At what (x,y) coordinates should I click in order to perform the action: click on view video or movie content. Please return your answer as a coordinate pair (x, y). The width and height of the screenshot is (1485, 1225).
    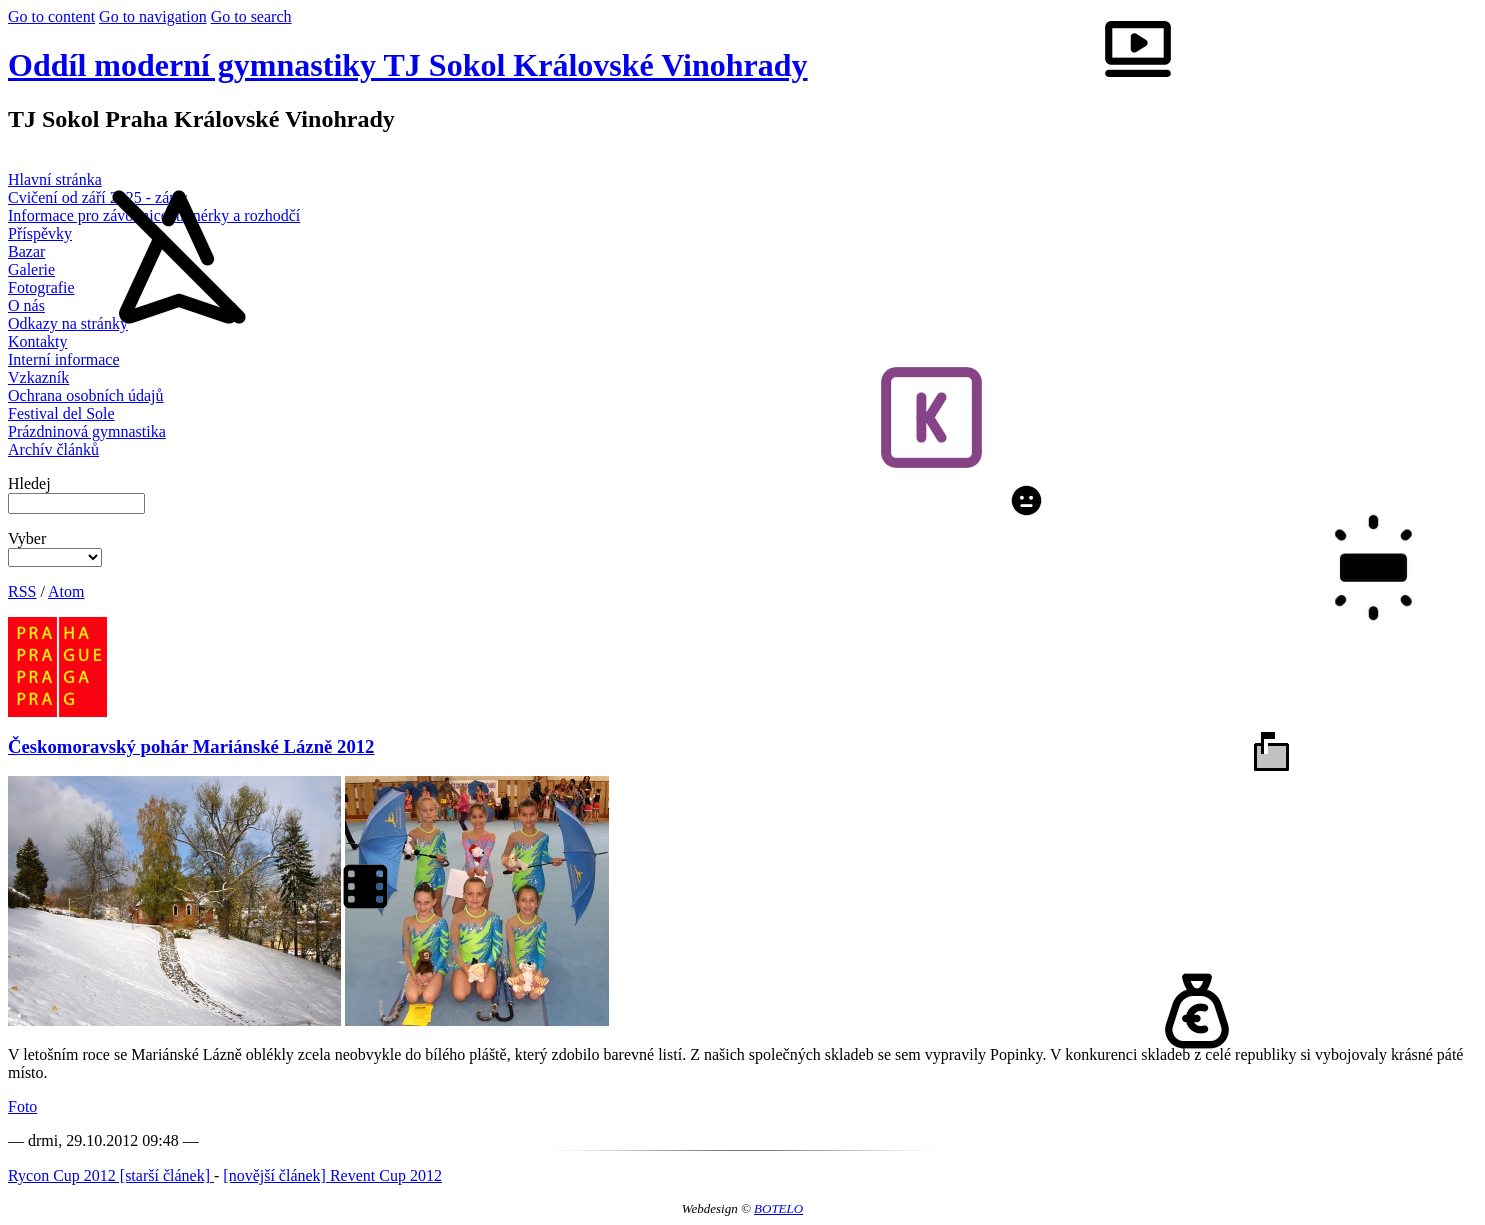
    Looking at the image, I should click on (365, 886).